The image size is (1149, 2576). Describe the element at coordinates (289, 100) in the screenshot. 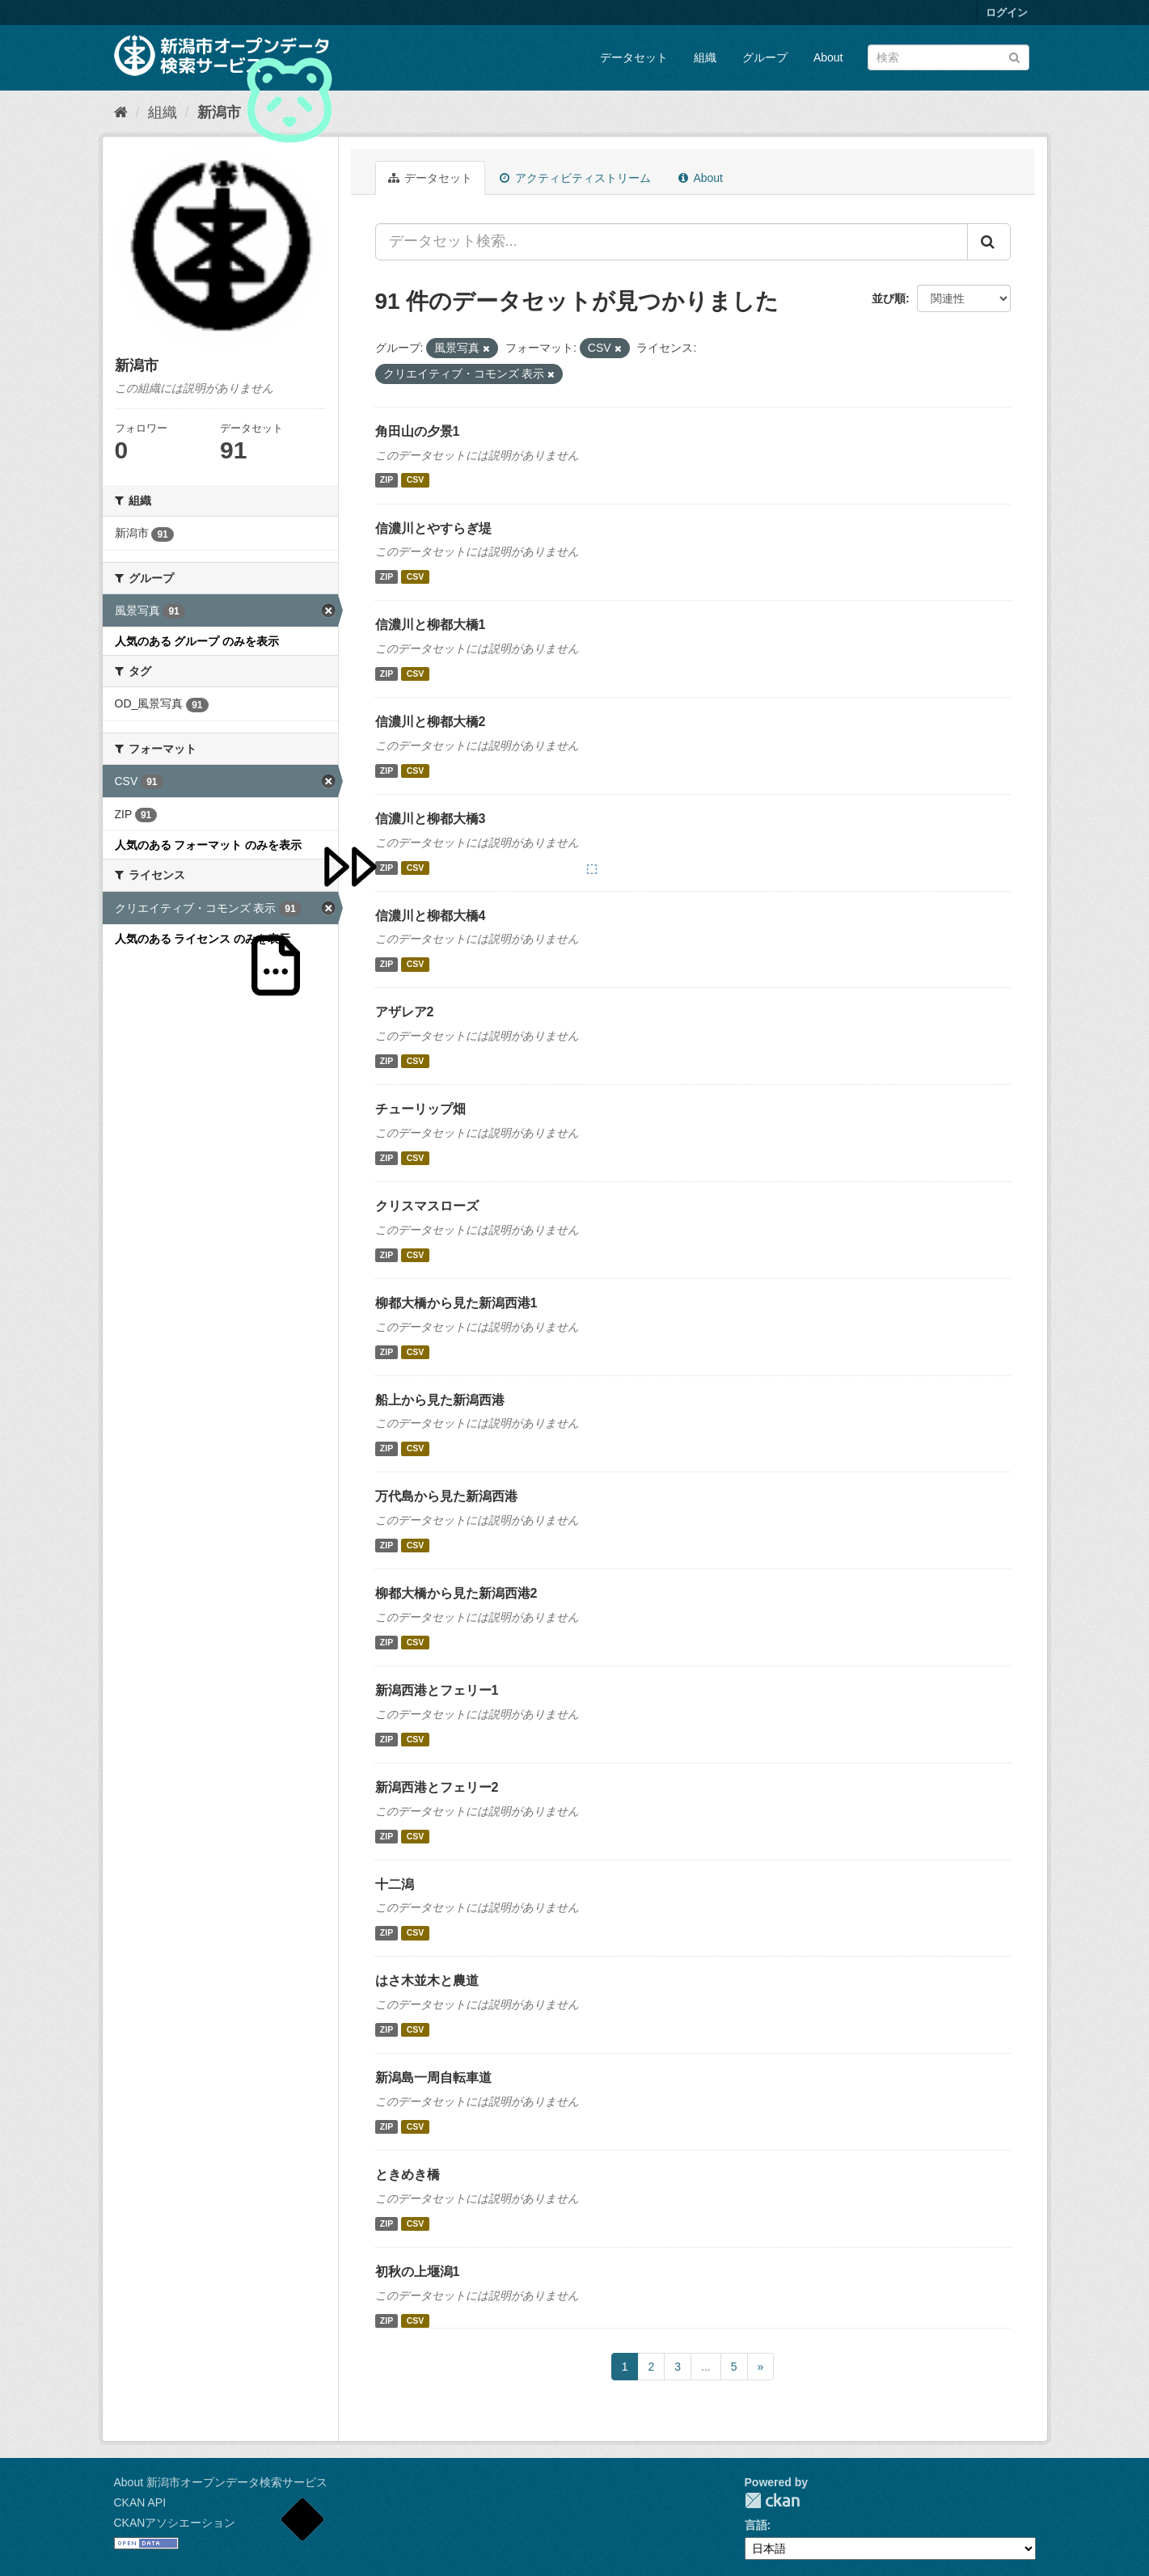

I see `access panda or animal-themed content` at that location.